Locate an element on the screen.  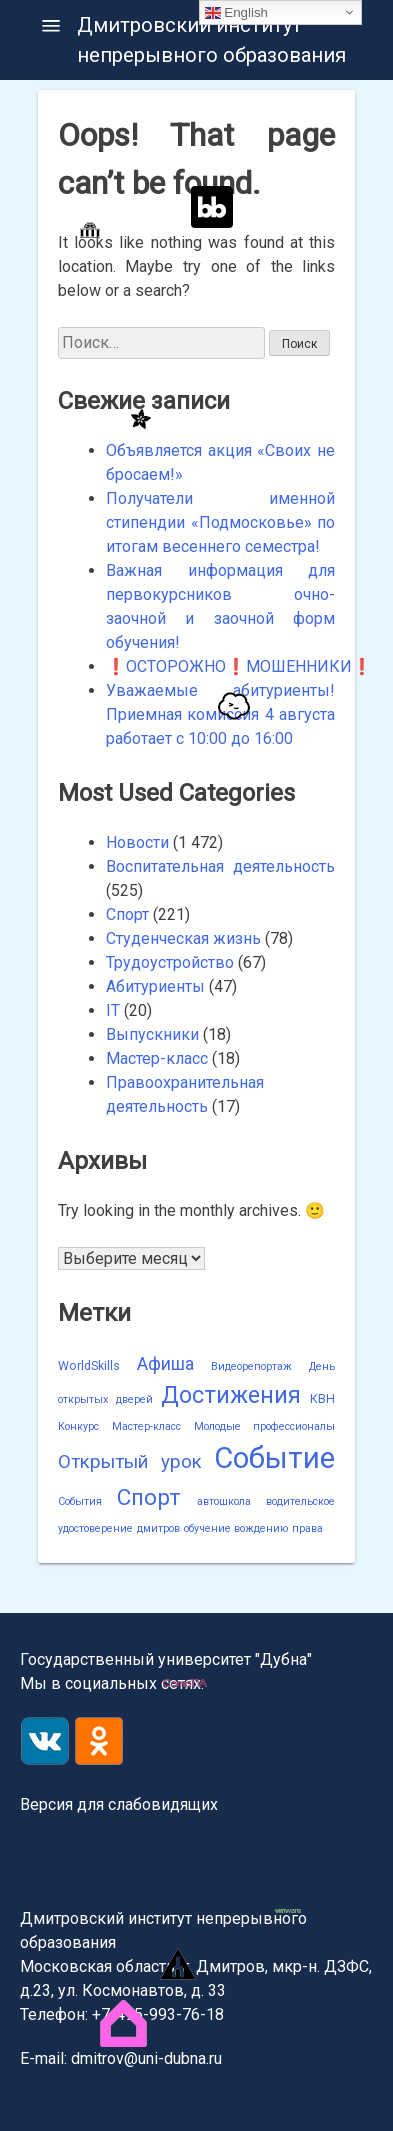
open wikiversity website or app is located at coordinates (90, 230).